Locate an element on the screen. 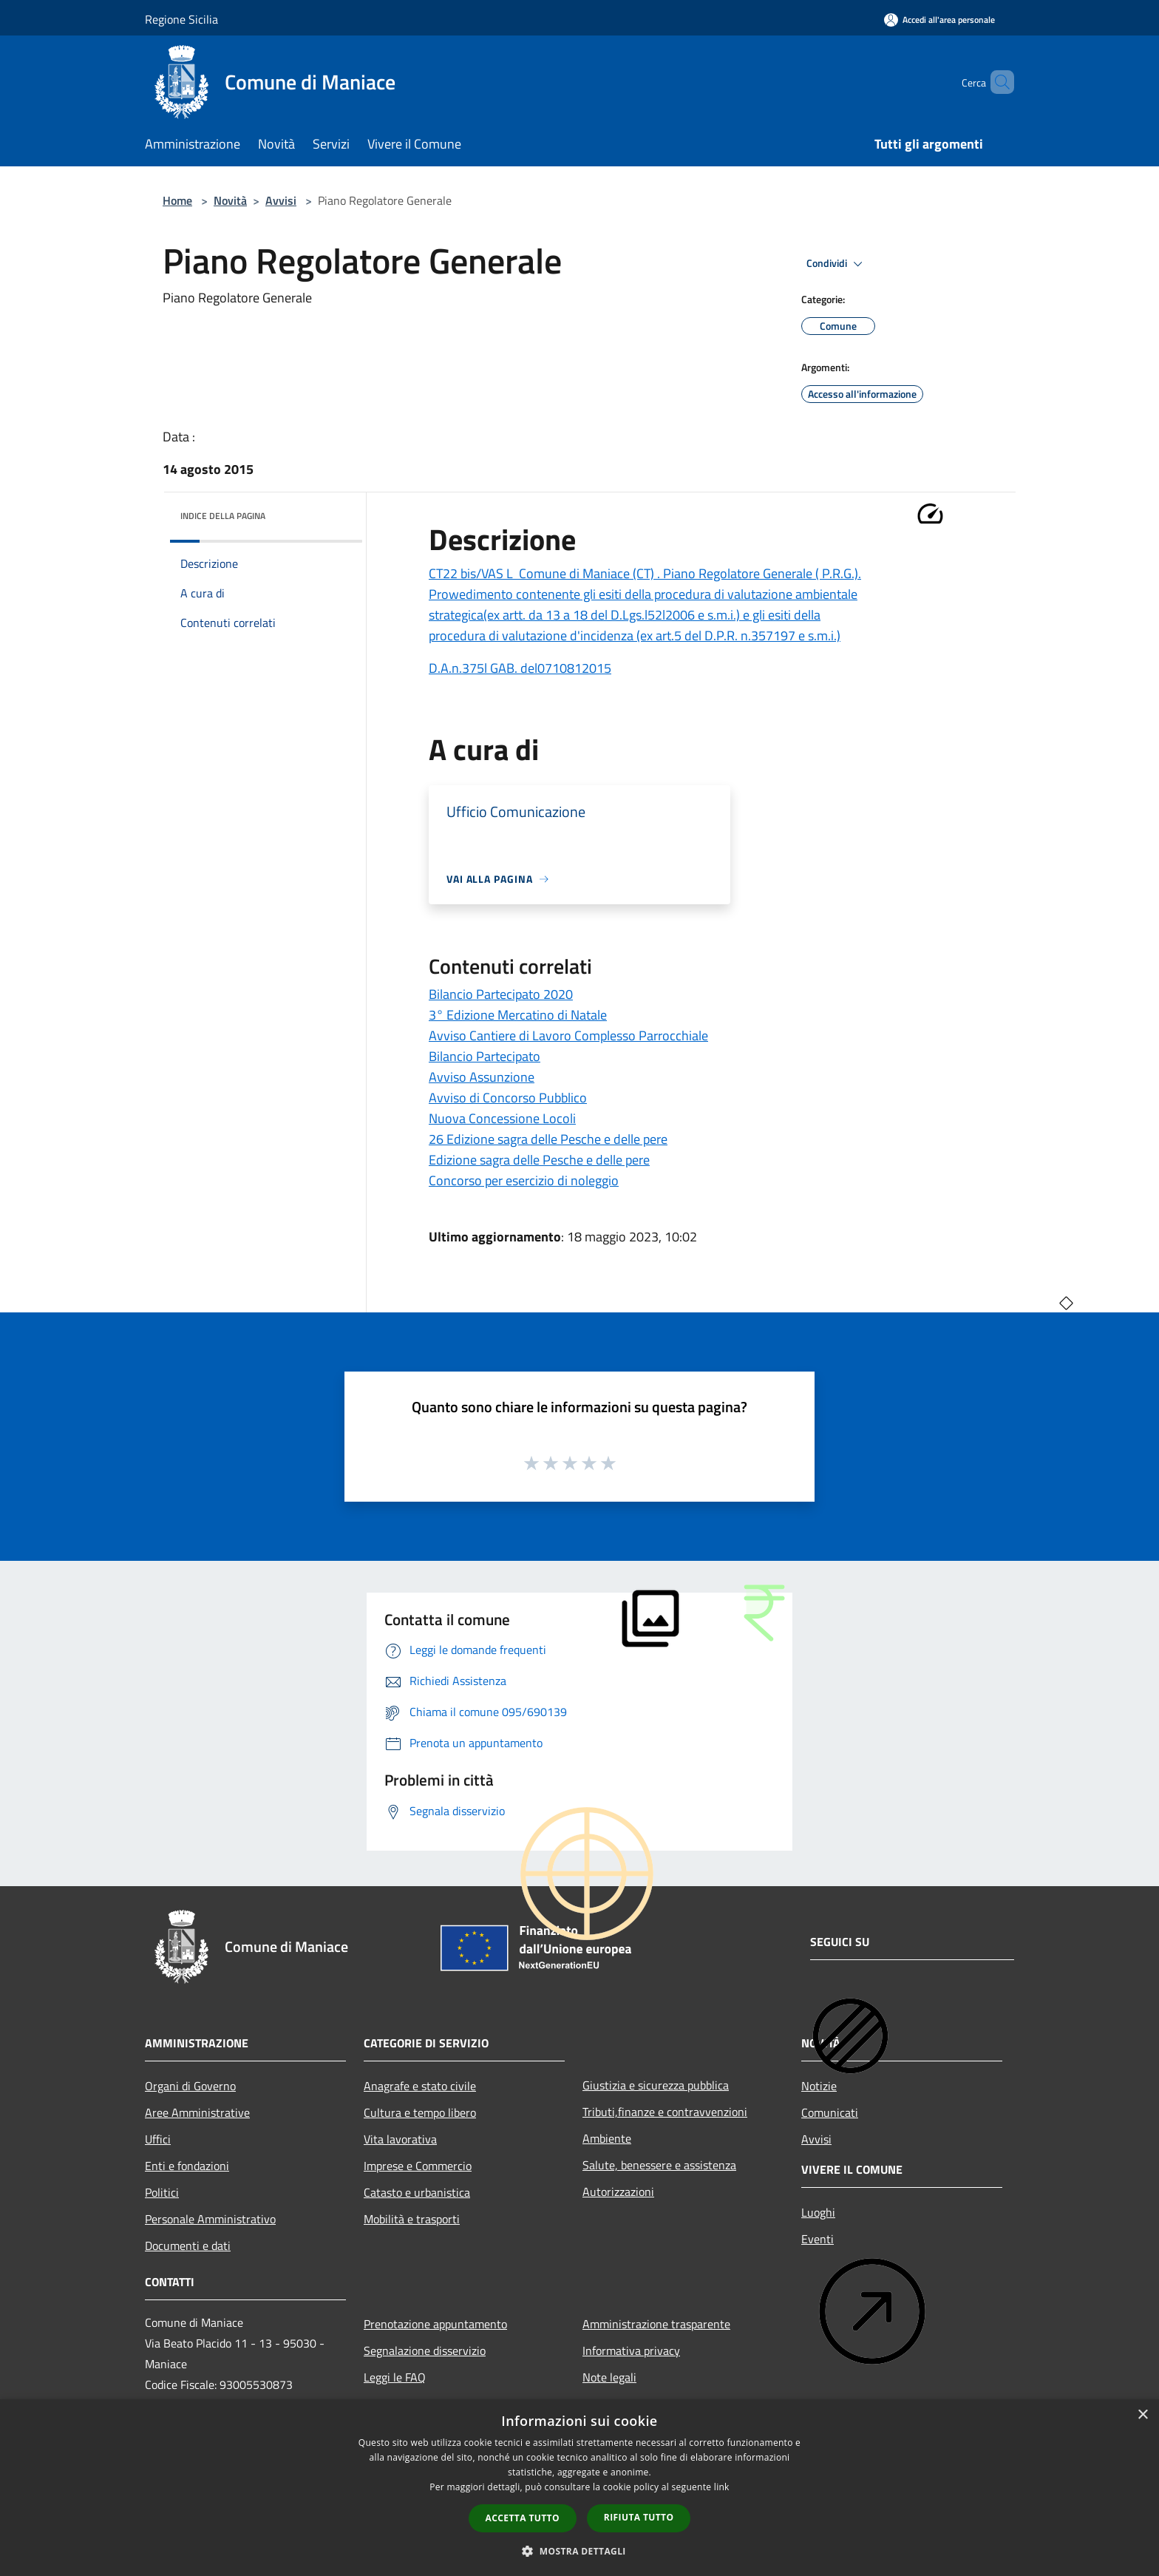 Image resolution: width=1159 pixels, height=2576 pixels. adjust playback speed settings is located at coordinates (930, 513).